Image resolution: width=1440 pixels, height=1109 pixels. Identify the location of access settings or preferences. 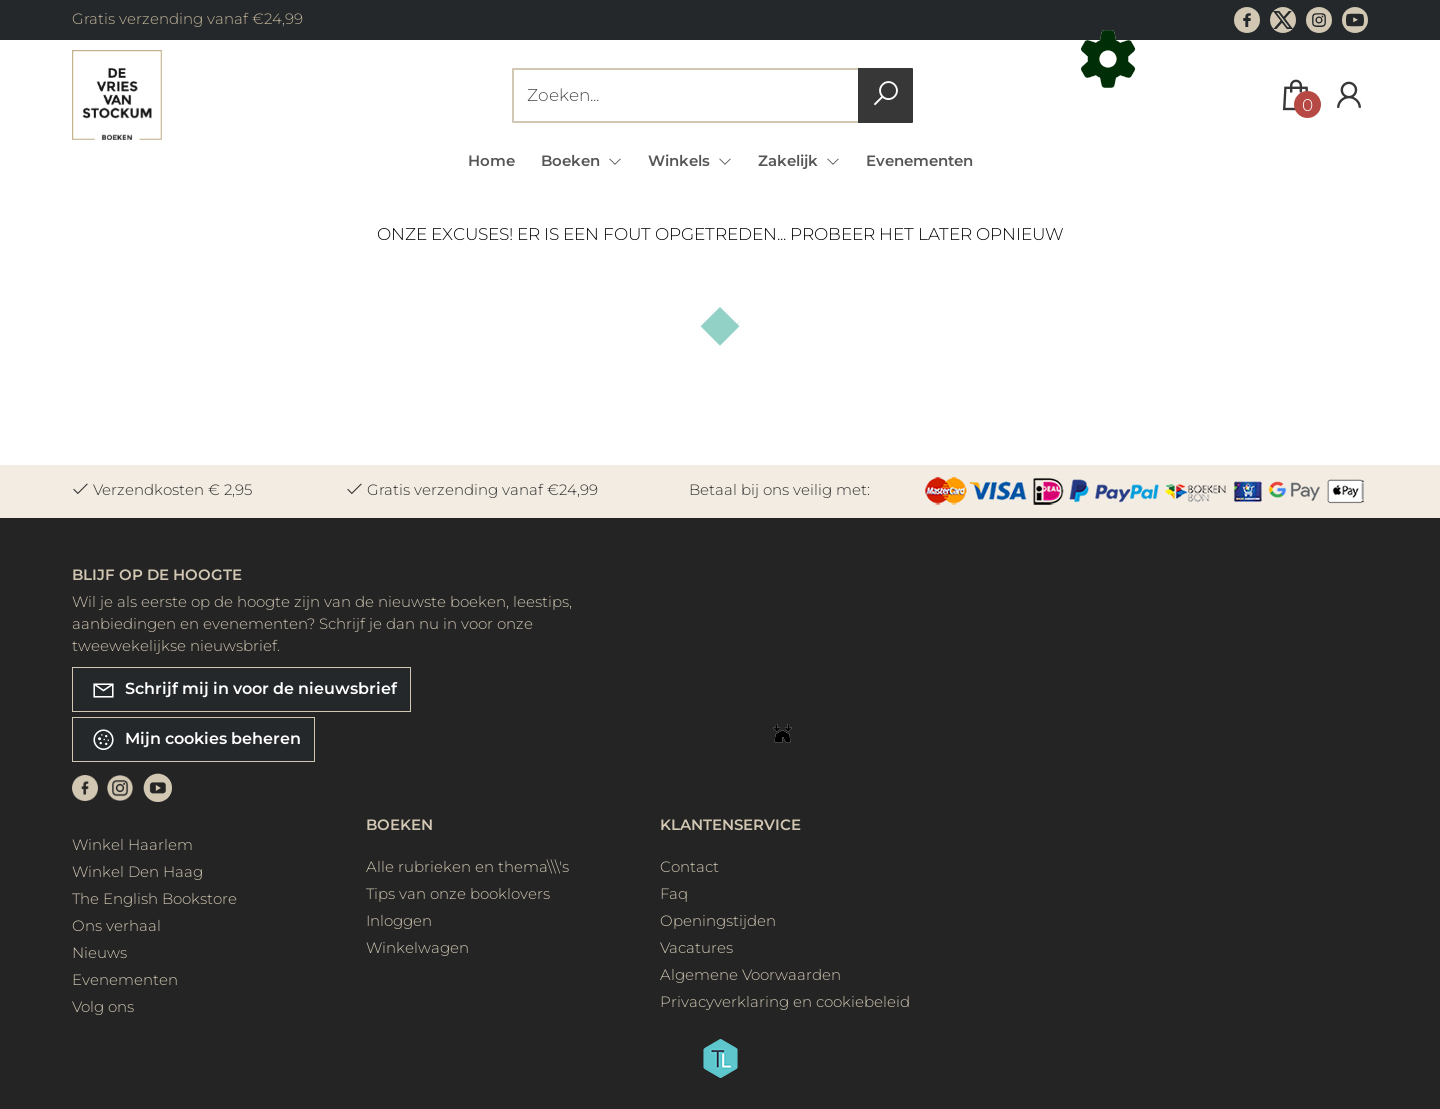
(1108, 59).